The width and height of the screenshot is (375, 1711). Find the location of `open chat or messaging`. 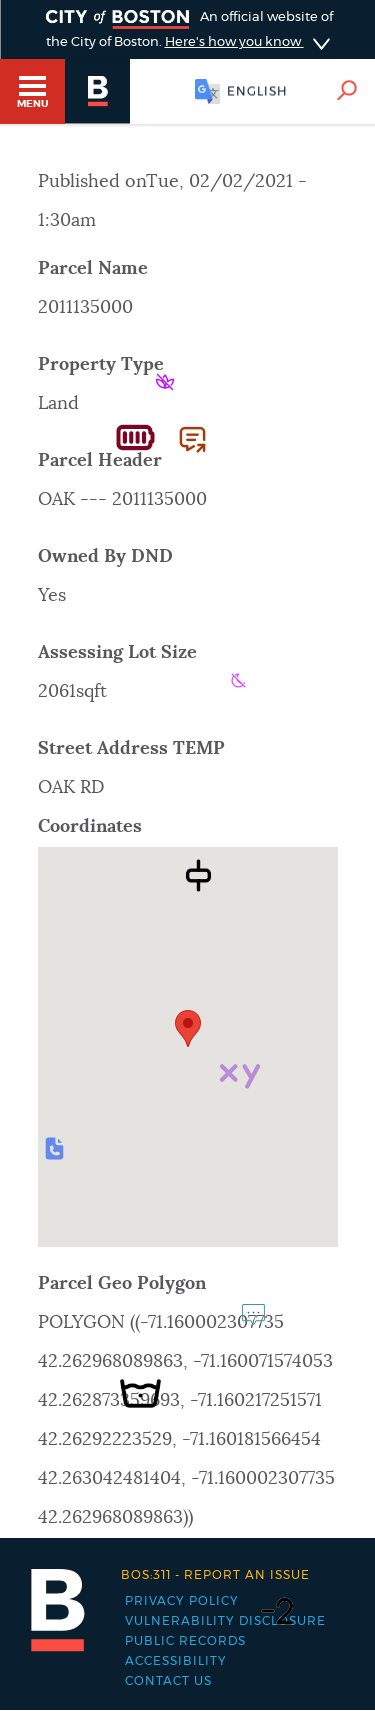

open chat or messaging is located at coordinates (253, 1313).